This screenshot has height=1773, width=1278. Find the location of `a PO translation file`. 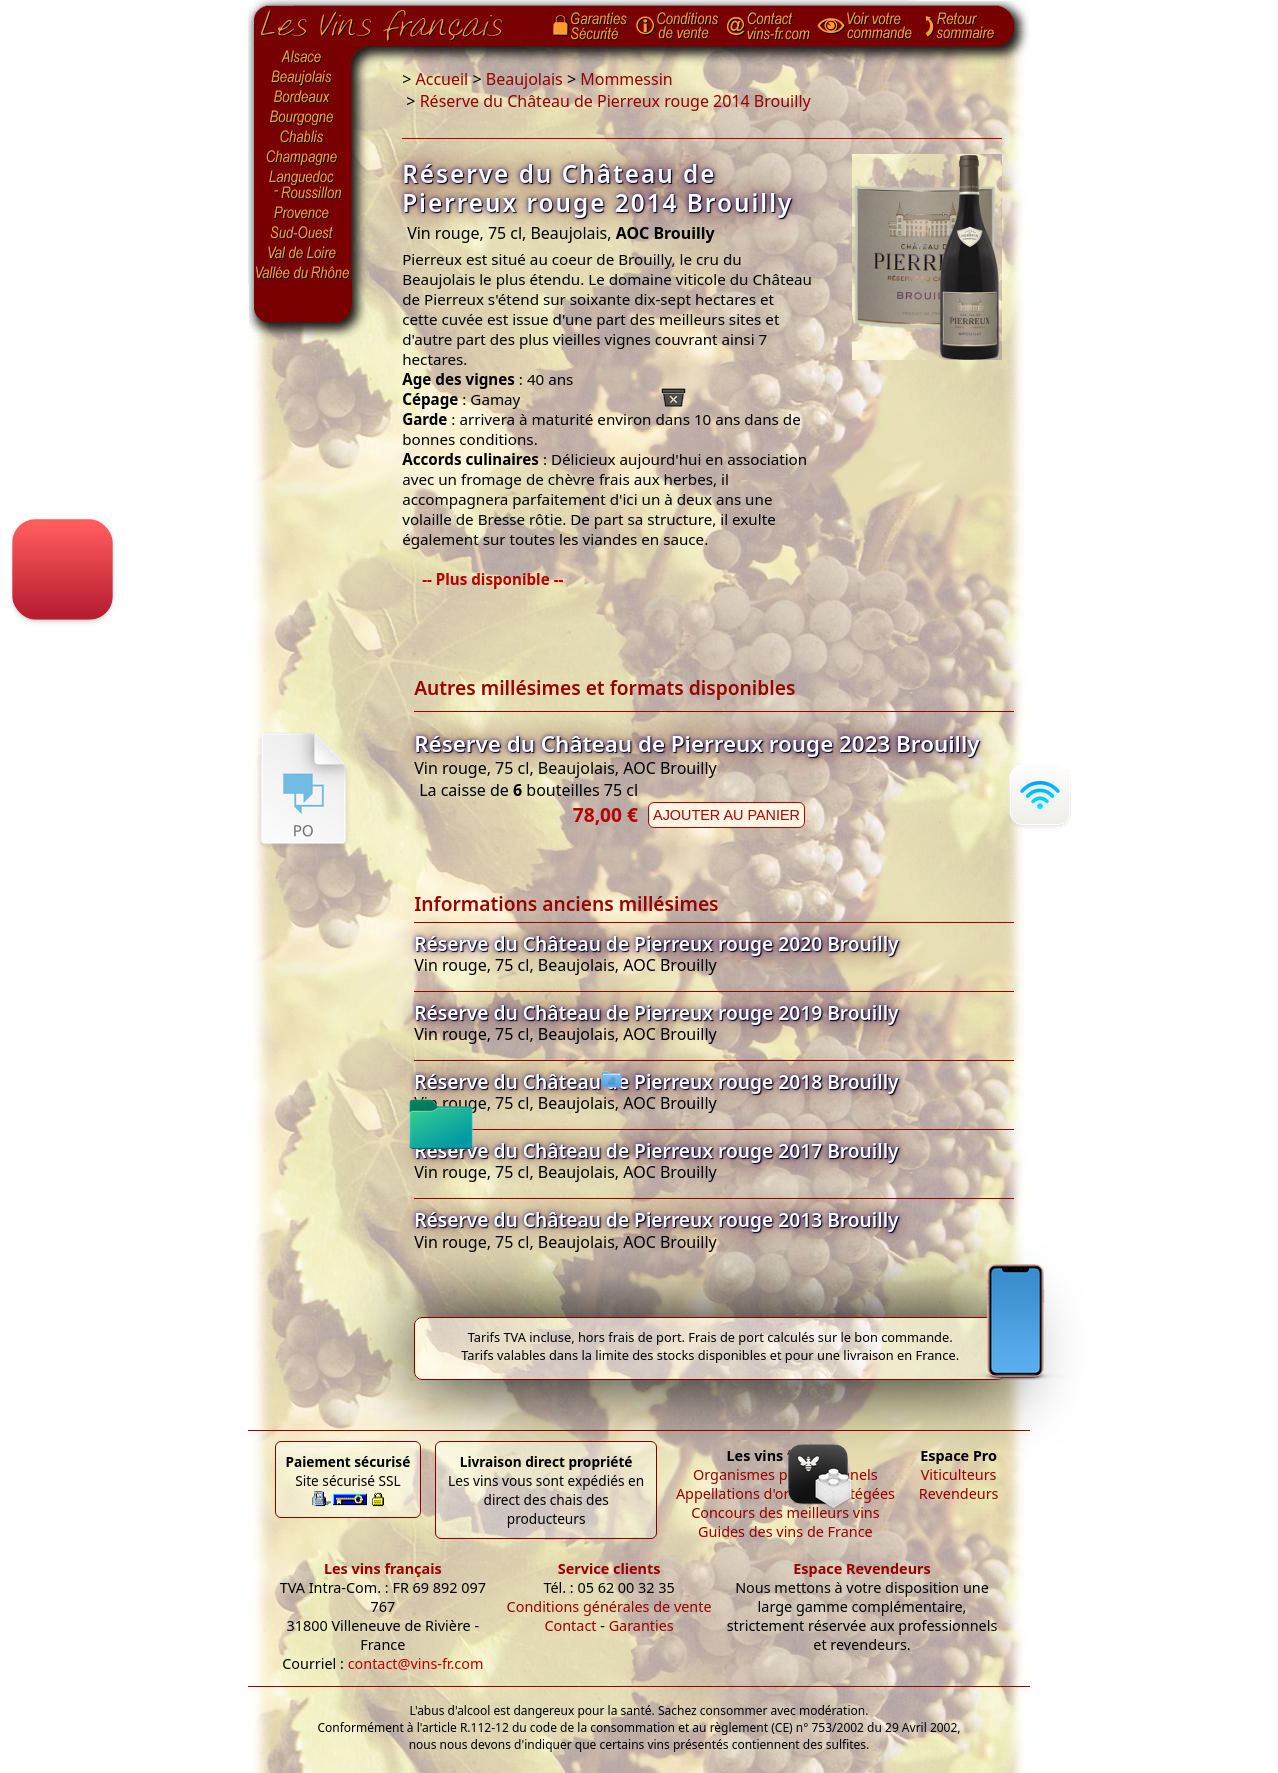

a PO translation file is located at coordinates (303, 790).